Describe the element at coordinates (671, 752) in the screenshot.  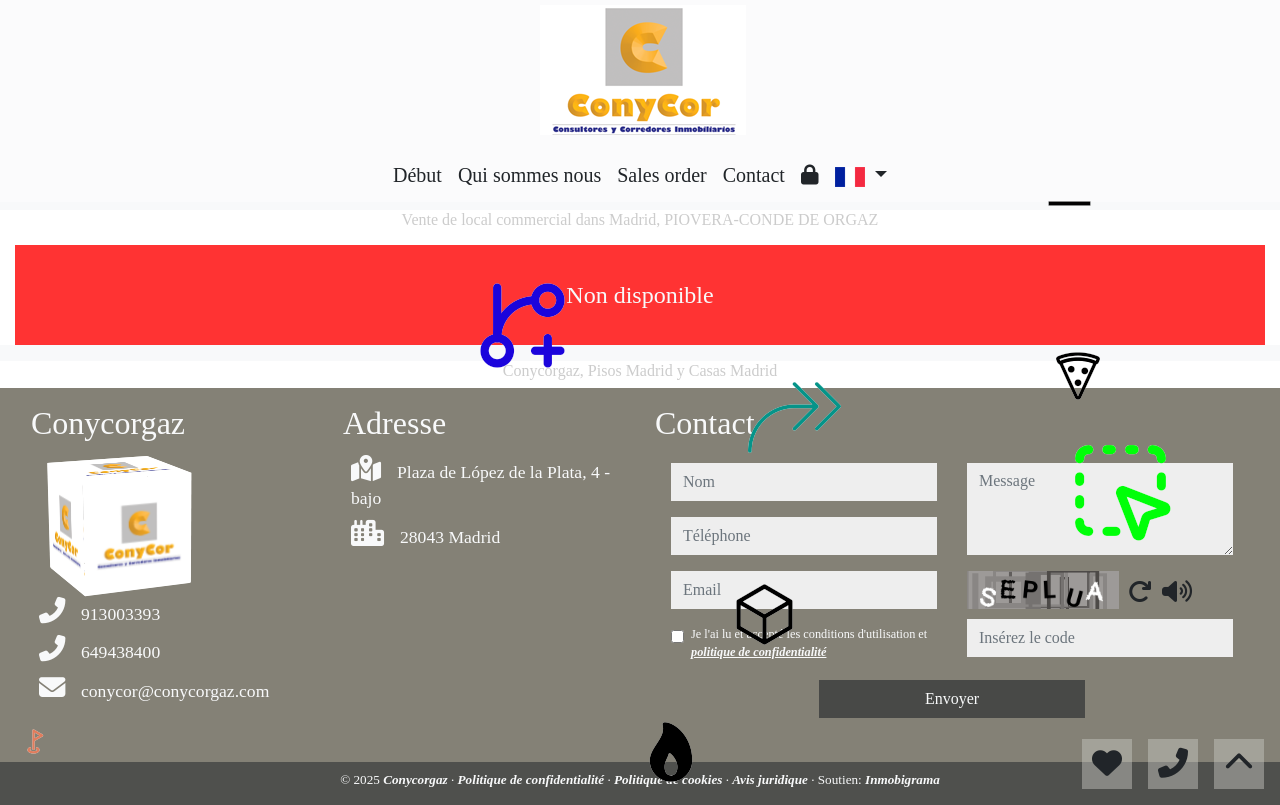
I see `view trending or hot content` at that location.